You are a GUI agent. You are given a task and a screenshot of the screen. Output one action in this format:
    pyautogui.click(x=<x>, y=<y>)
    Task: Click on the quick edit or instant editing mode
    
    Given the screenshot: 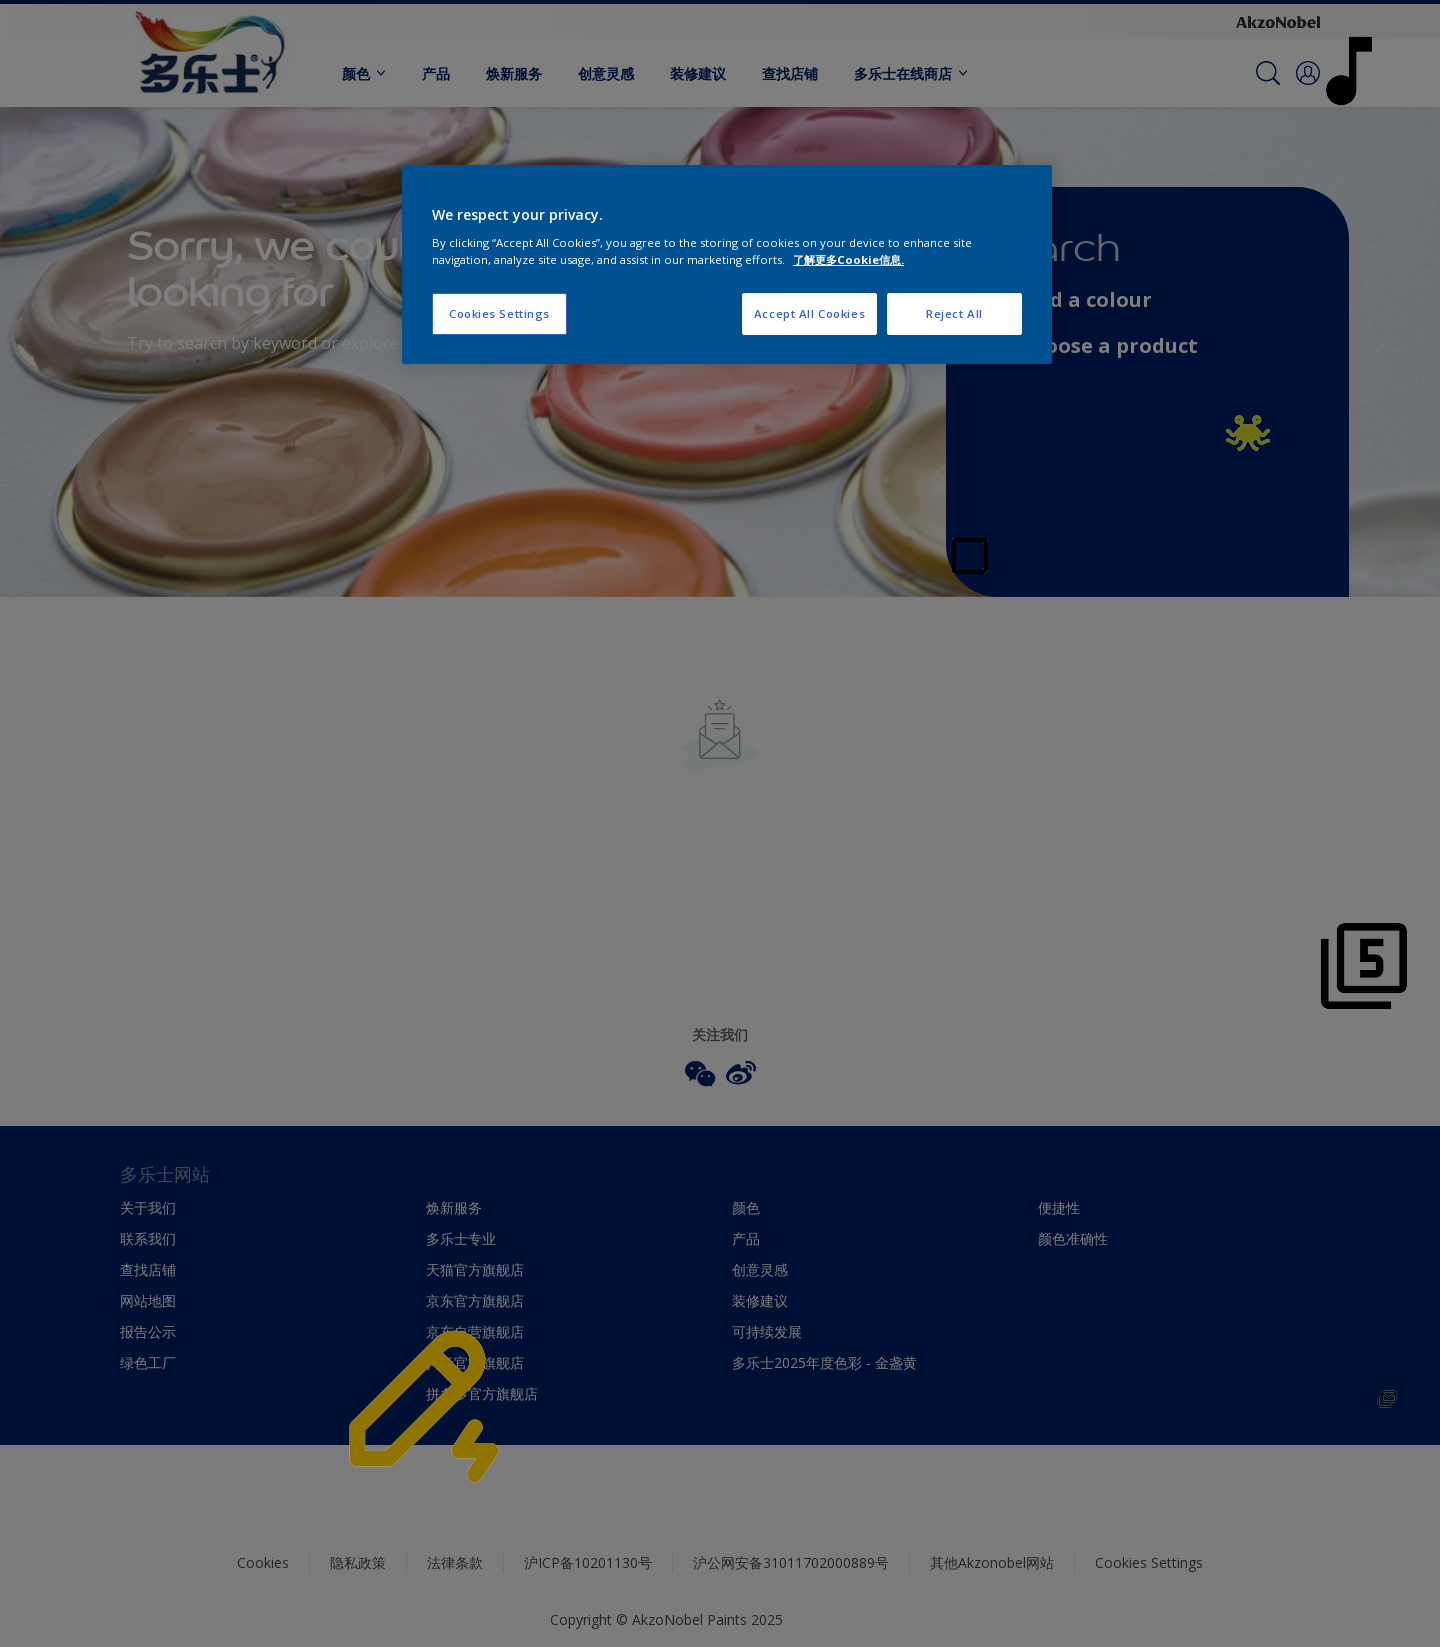 What is the action you would take?
    pyautogui.click(x=420, y=1396)
    